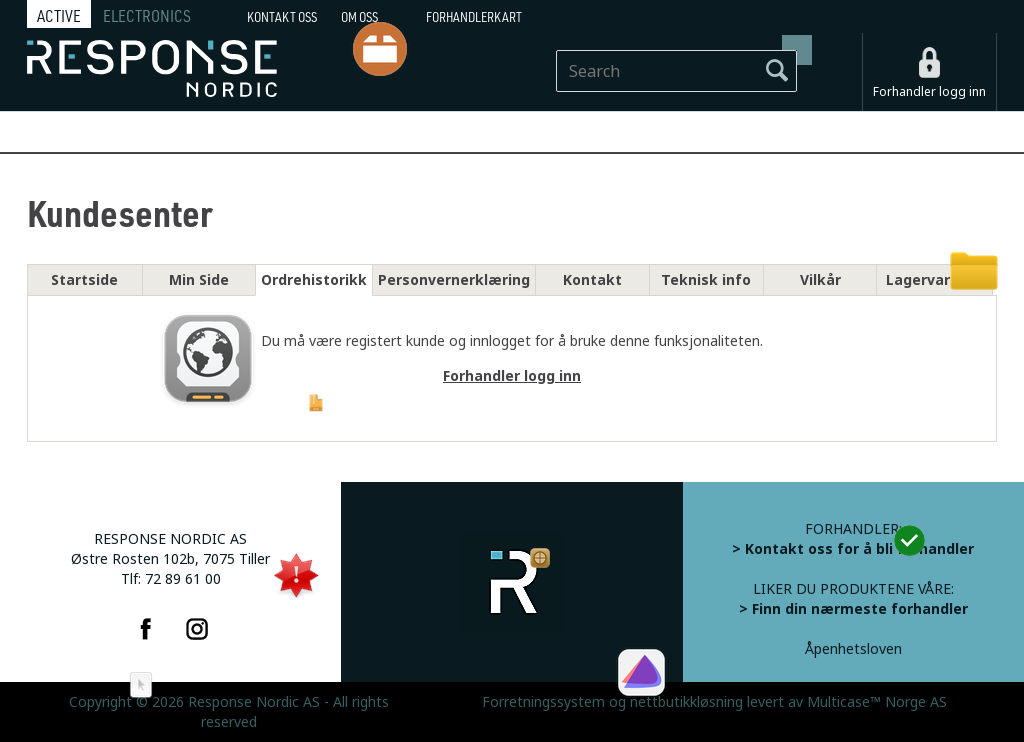 This screenshot has height=742, width=1024. What do you see at coordinates (909, 540) in the screenshot?
I see `confirm or apply changes` at bounding box center [909, 540].